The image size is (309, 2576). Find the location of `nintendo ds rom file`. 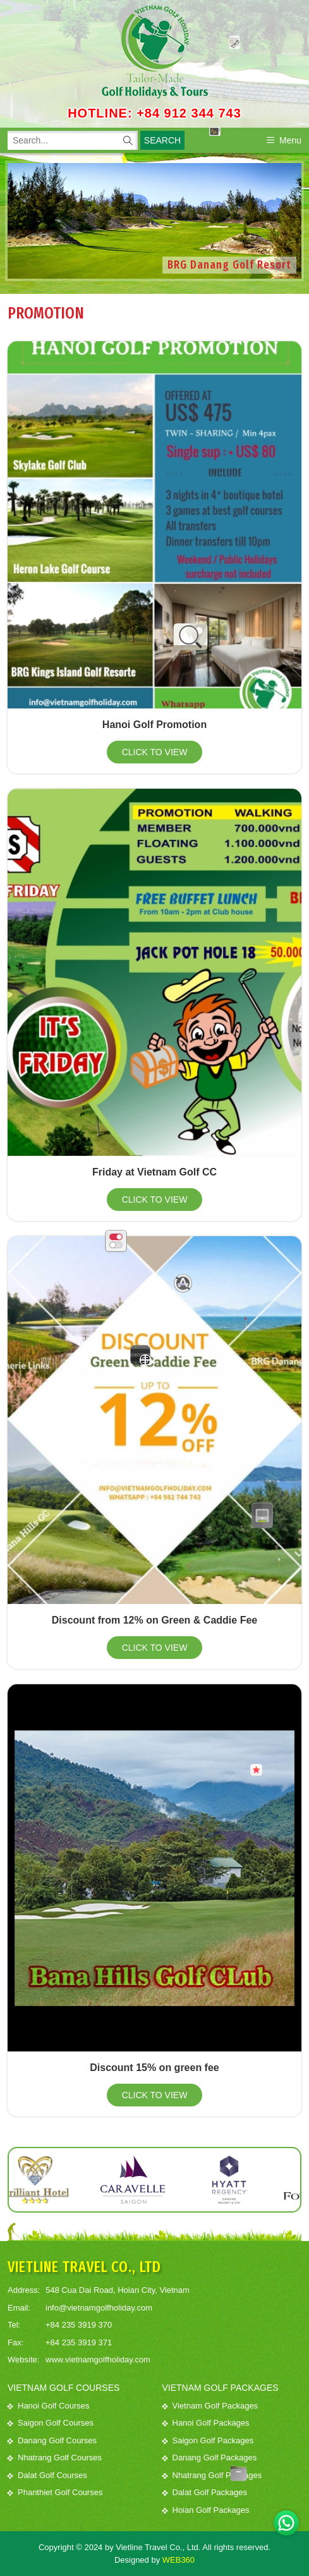

nintendo ds rom file is located at coordinates (262, 1516).